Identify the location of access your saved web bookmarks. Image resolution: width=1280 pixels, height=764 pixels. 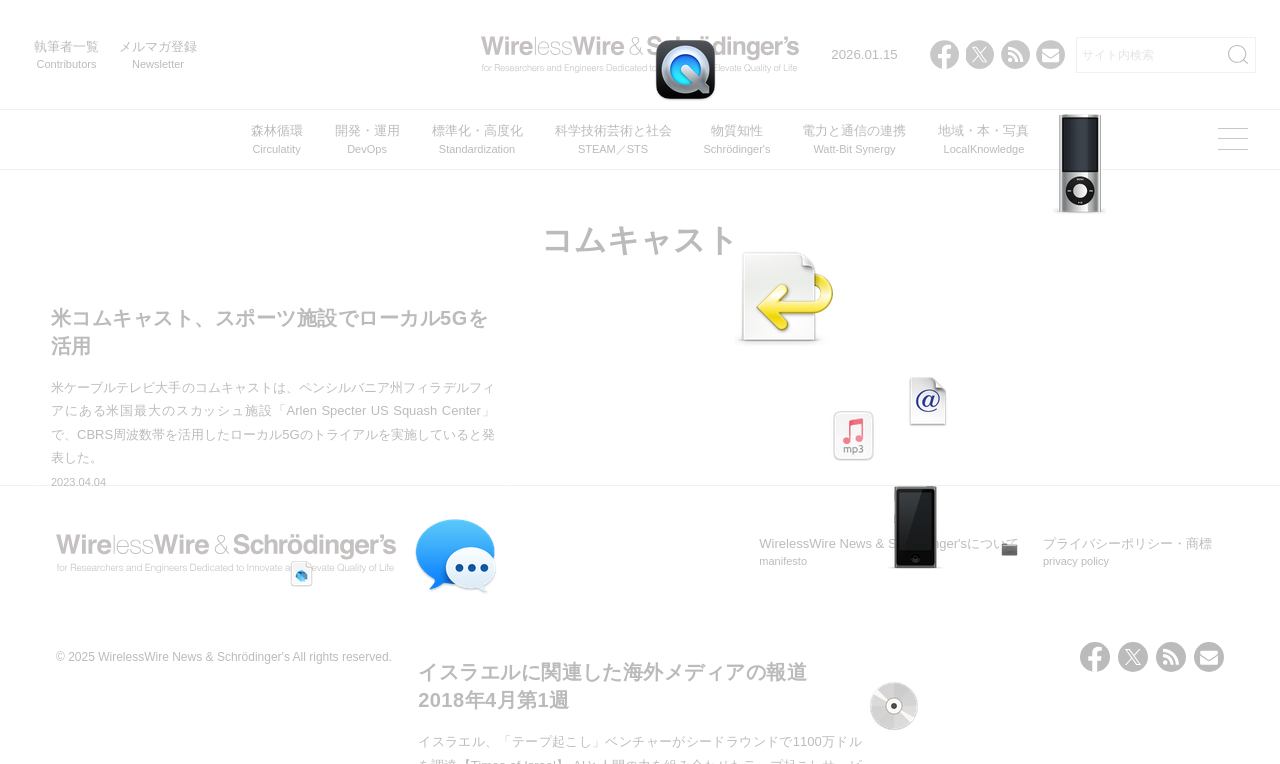
(928, 402).